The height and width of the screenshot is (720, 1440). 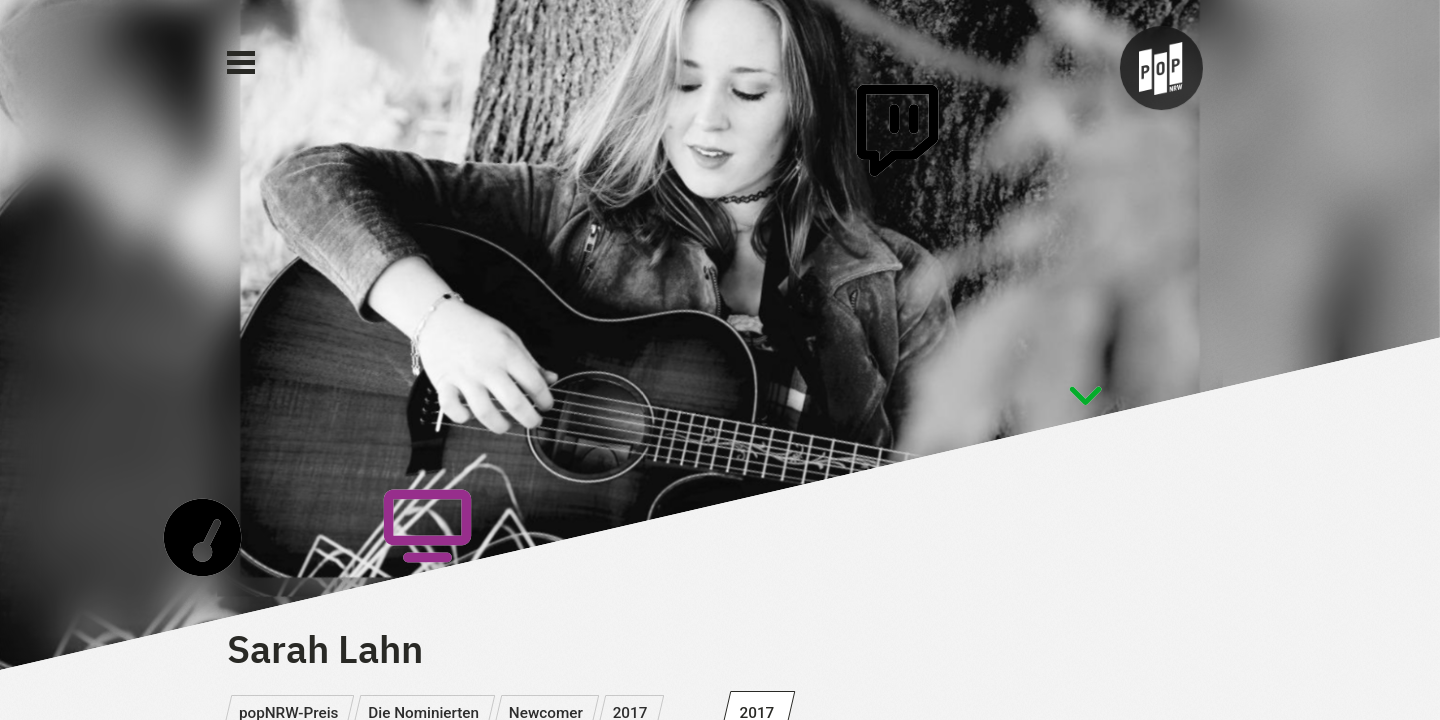 I want to click on open the Twitch app, so click(x=897, y=125).